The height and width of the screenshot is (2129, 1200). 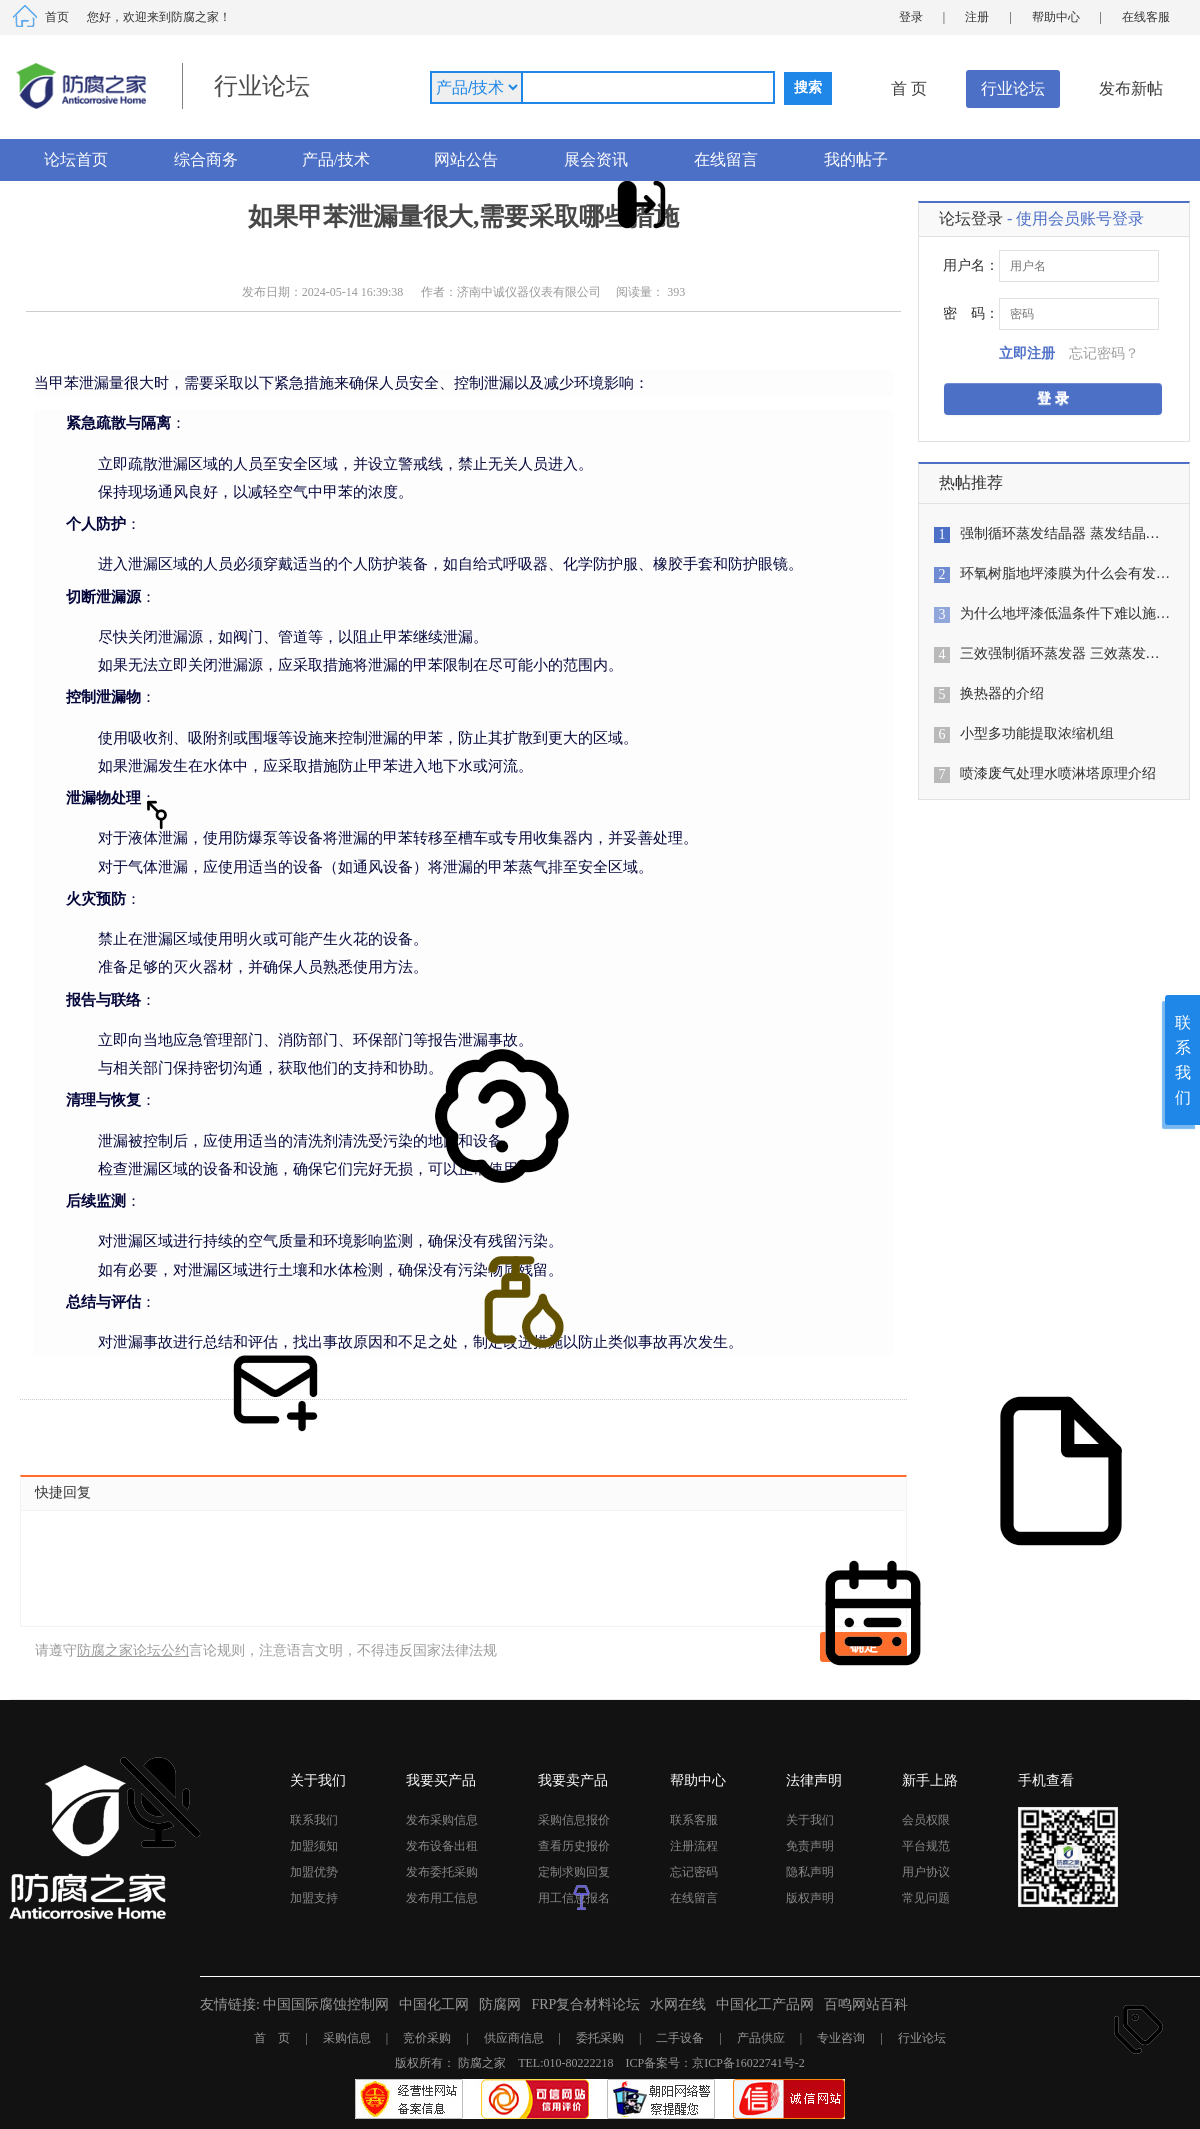 I want to click on view or open a file, so click(x=1061, y=1471).